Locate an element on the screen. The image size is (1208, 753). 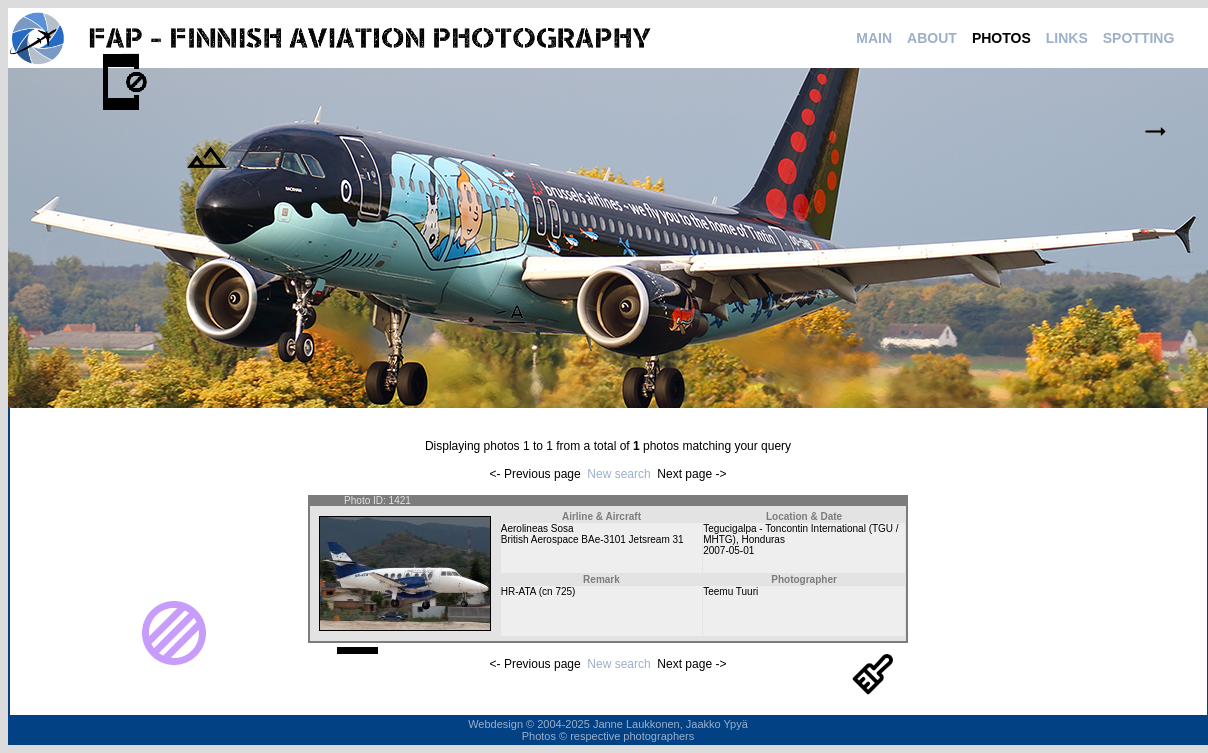
apply a landscape or mountains photo filter is located at coordinates (207, 157).